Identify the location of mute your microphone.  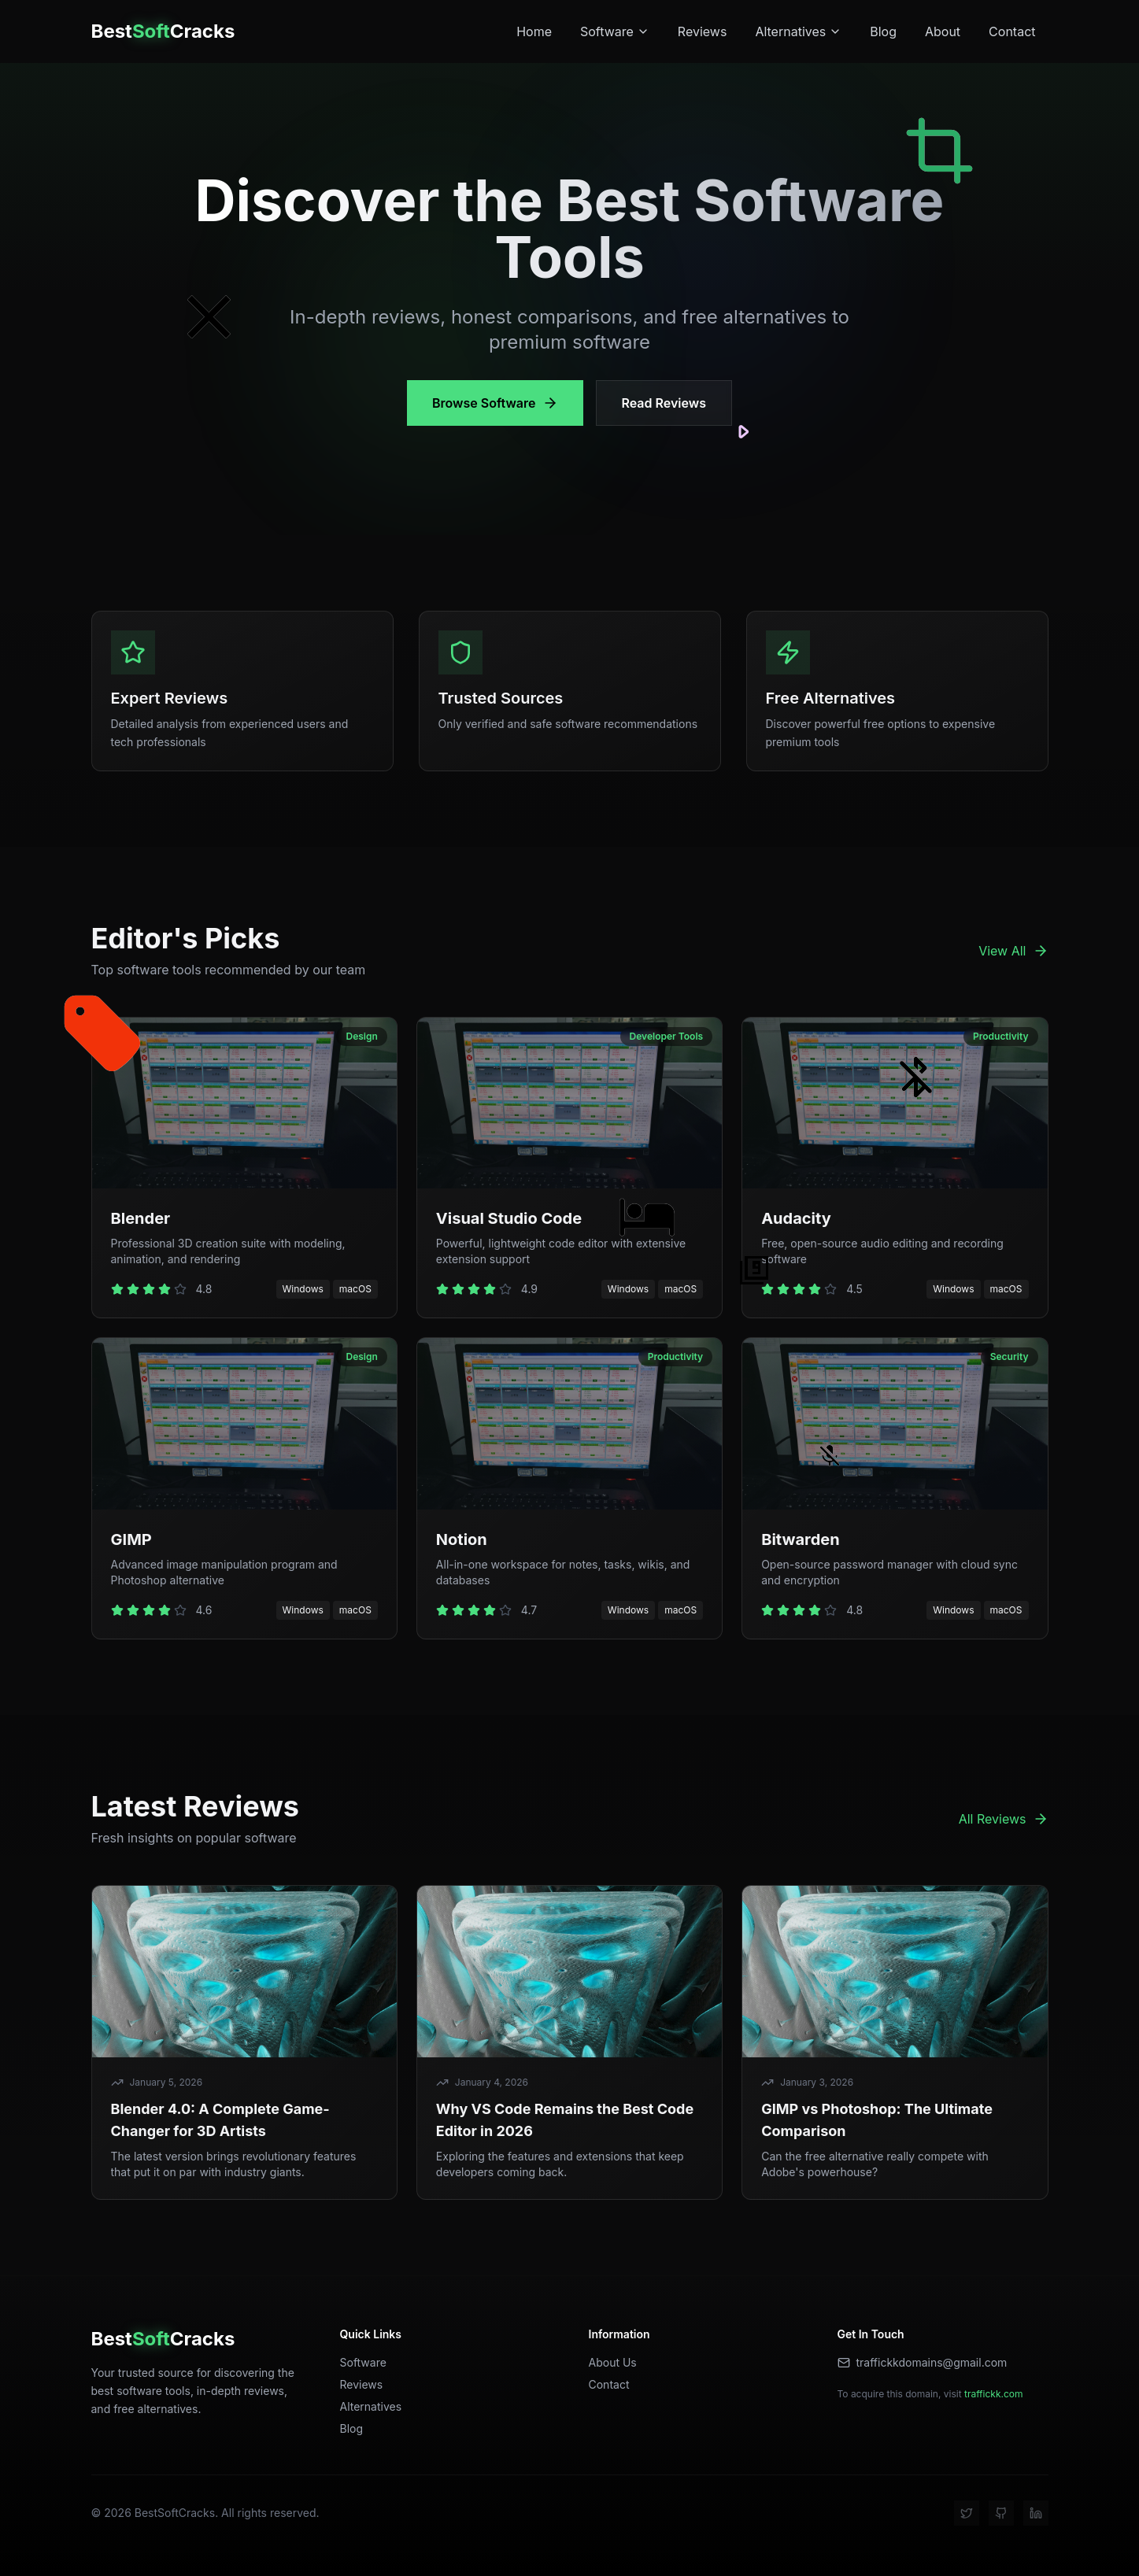
(830, 1456).